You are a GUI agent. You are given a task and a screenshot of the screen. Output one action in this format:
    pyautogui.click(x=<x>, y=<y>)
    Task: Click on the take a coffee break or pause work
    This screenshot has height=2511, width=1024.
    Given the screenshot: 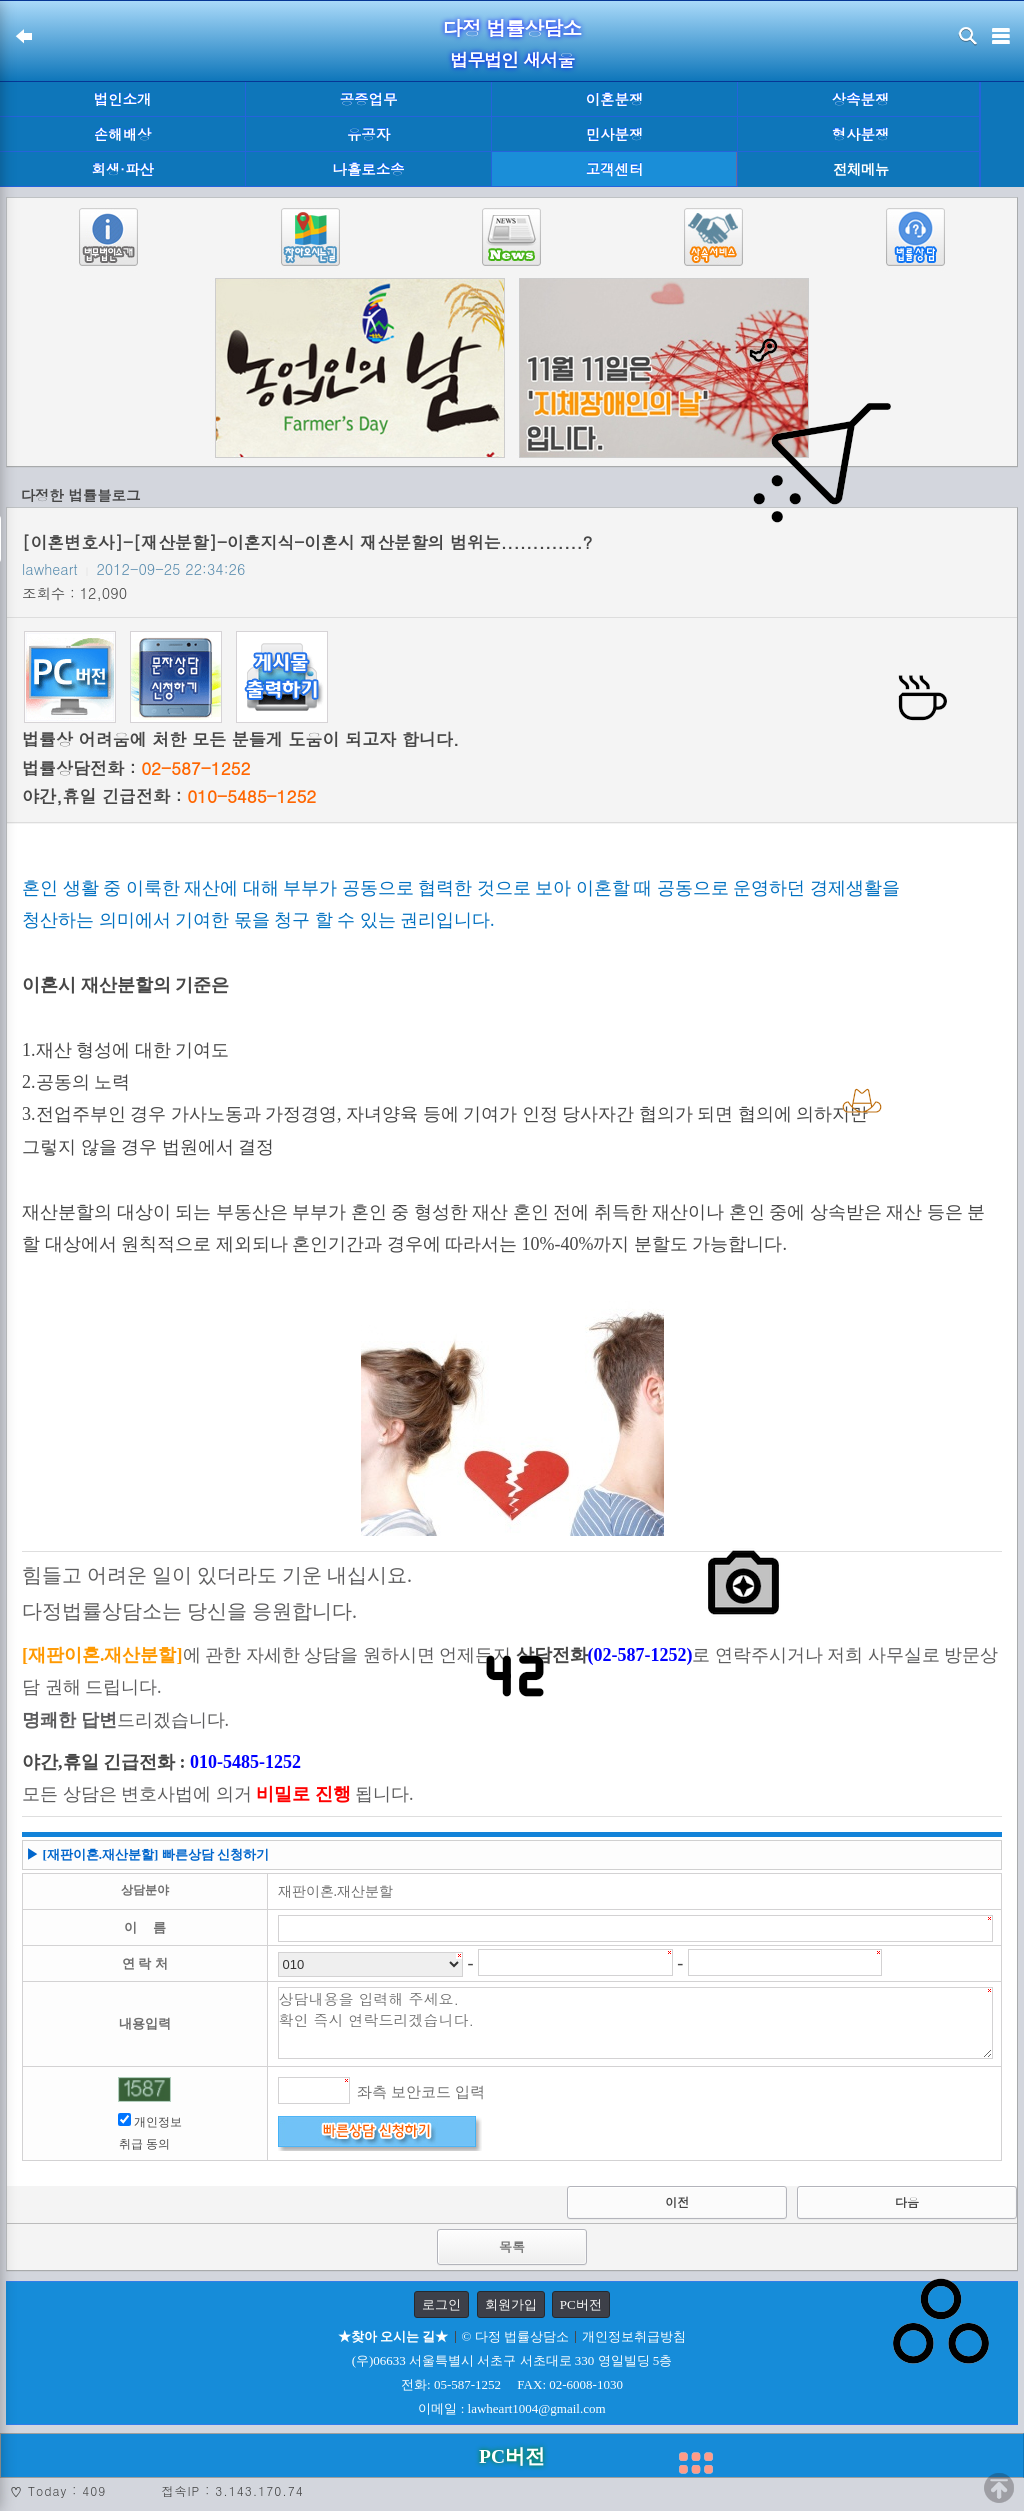 What is the action you would take?
    pyautogui.click(x=919, y=699)
    